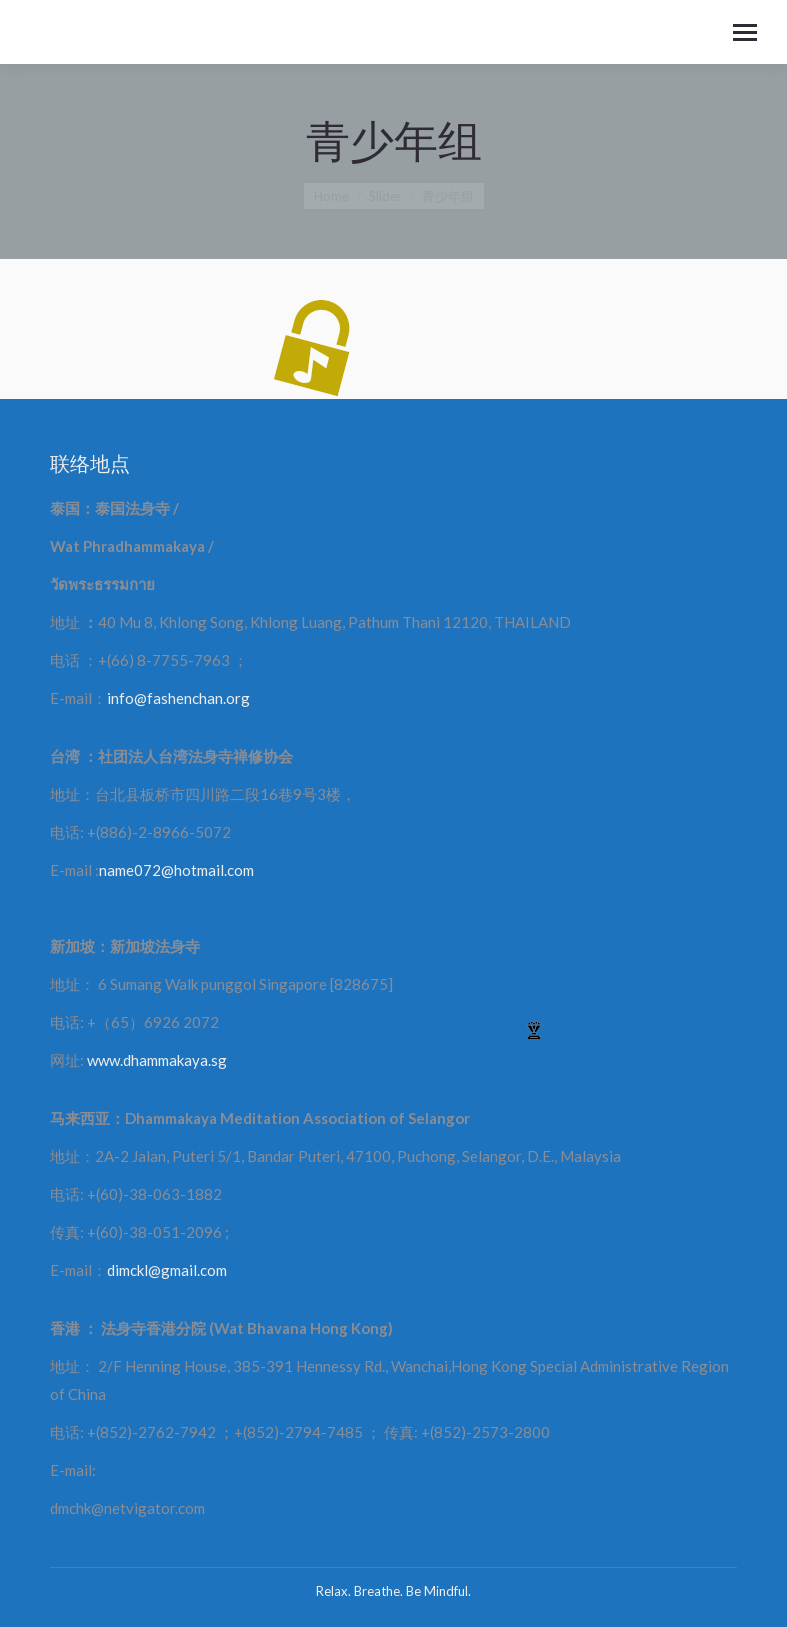  I want to click on mute or silence audio notifications, so click(312, 348).